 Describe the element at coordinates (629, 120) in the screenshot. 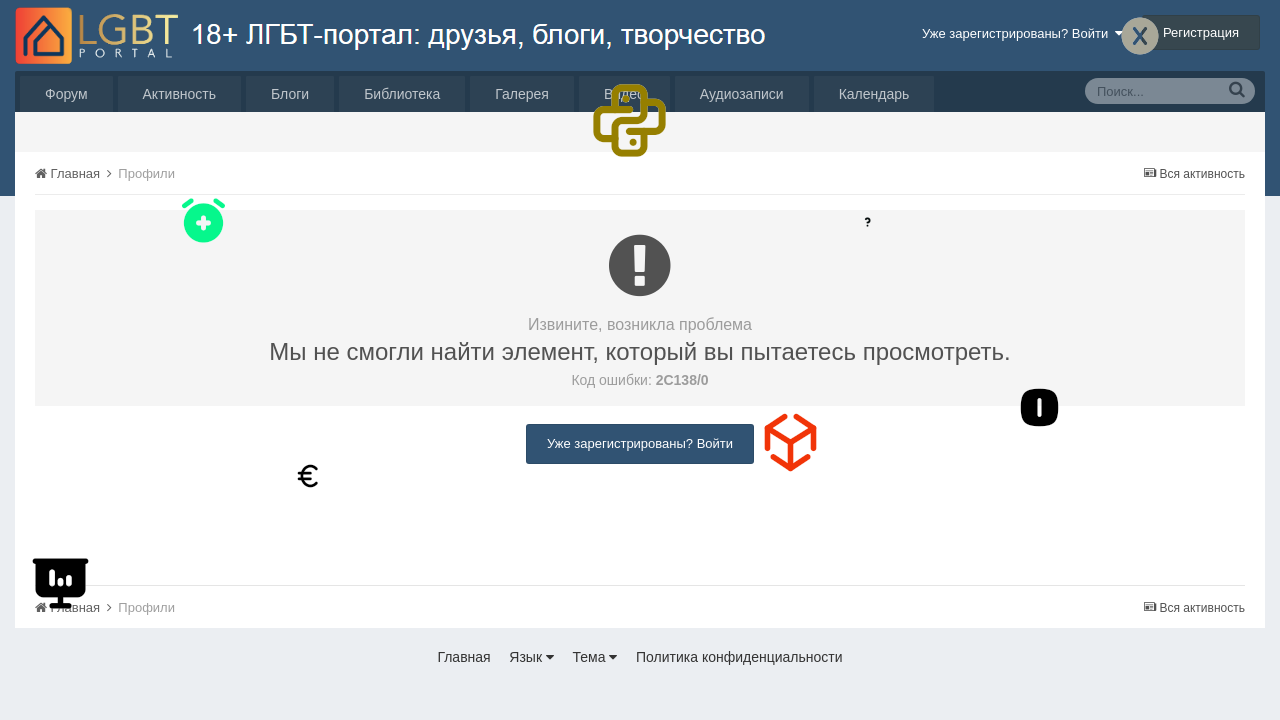

I see `indicates python programming language` at that location.